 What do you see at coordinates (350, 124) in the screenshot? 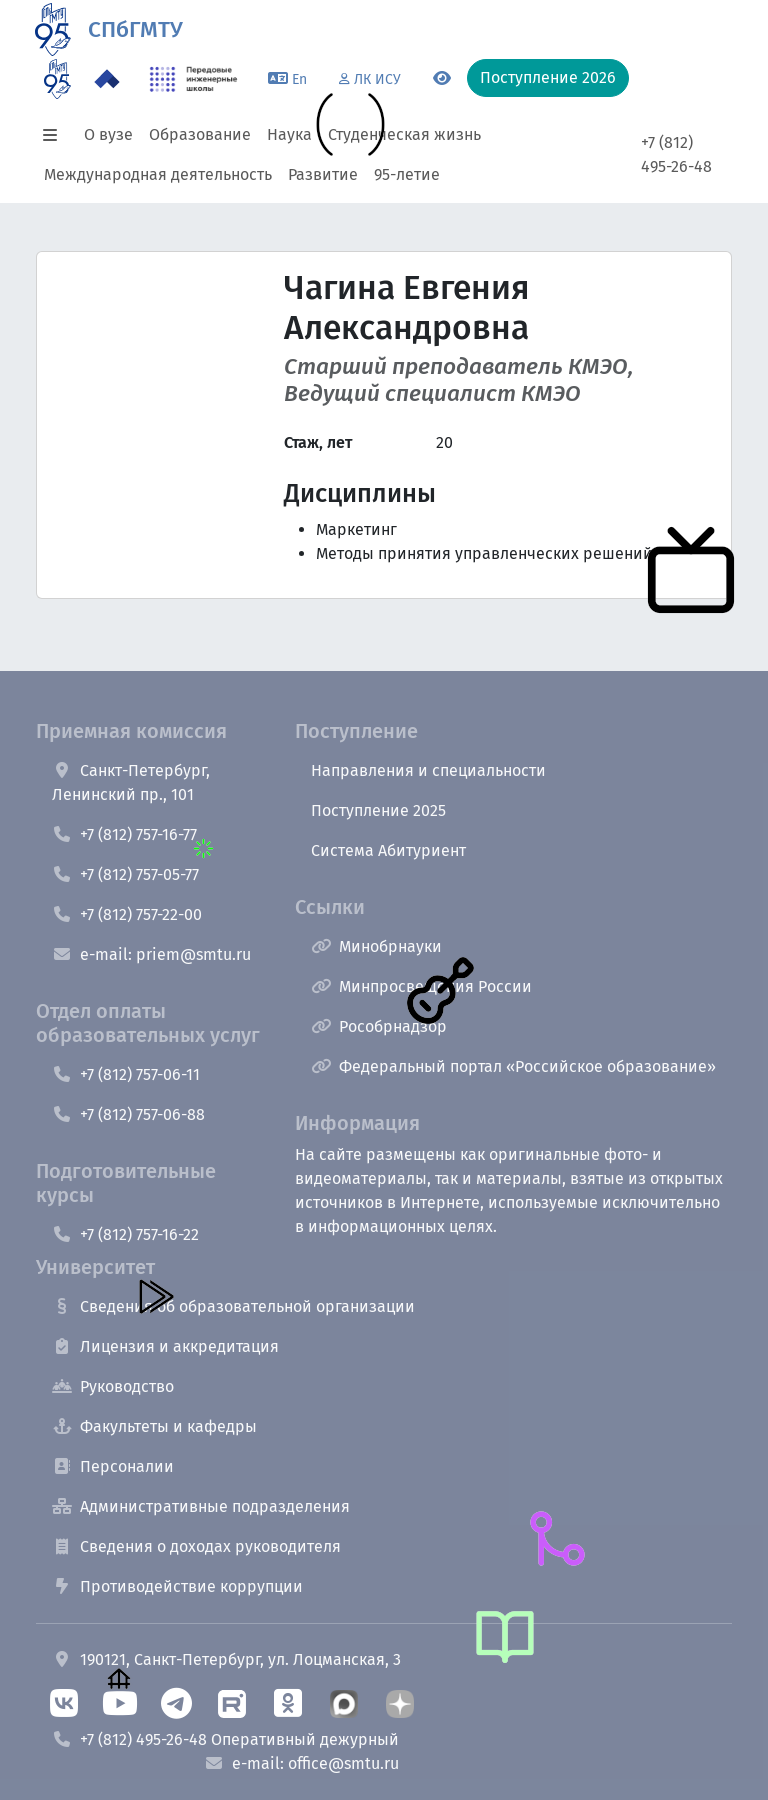
I see `insert parentheses or brackets in text` at bounding box center [350, 124].